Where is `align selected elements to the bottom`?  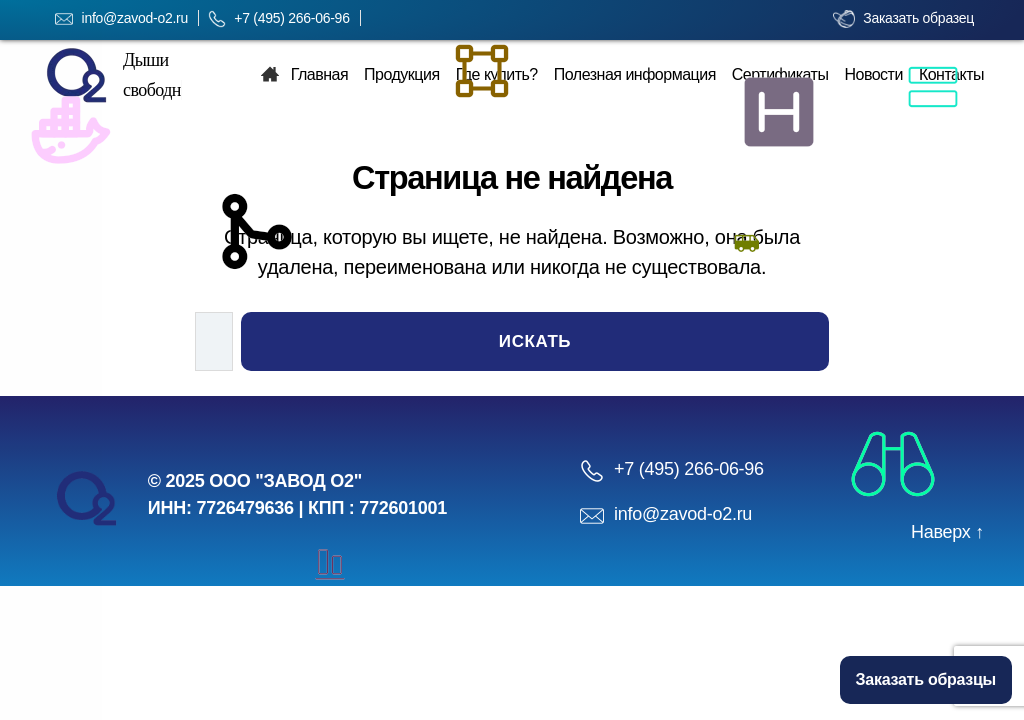 align selected elements to the bottom is located at coordinates (330, 565).